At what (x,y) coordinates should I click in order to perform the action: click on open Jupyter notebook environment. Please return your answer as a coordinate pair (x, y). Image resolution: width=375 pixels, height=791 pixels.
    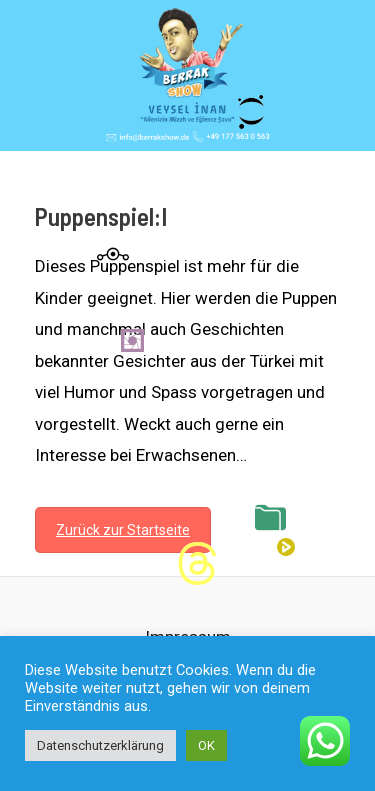
    Looking at the image, I should click on (251, 112).